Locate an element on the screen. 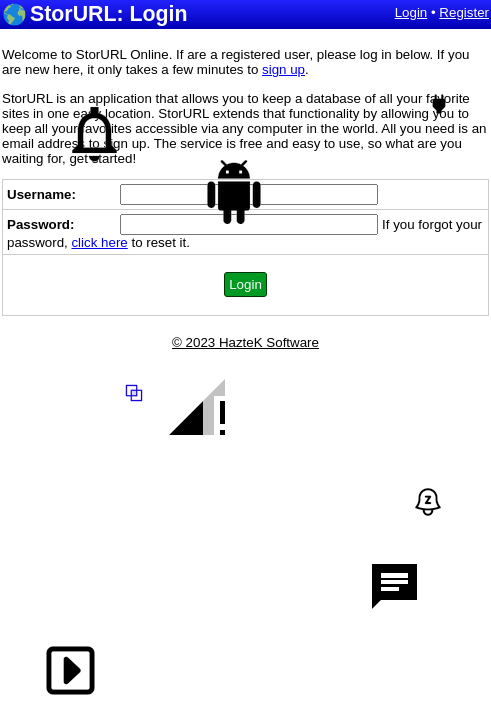  indicates weak cellular signal with no internet connection is located at coordinates (197, 407).